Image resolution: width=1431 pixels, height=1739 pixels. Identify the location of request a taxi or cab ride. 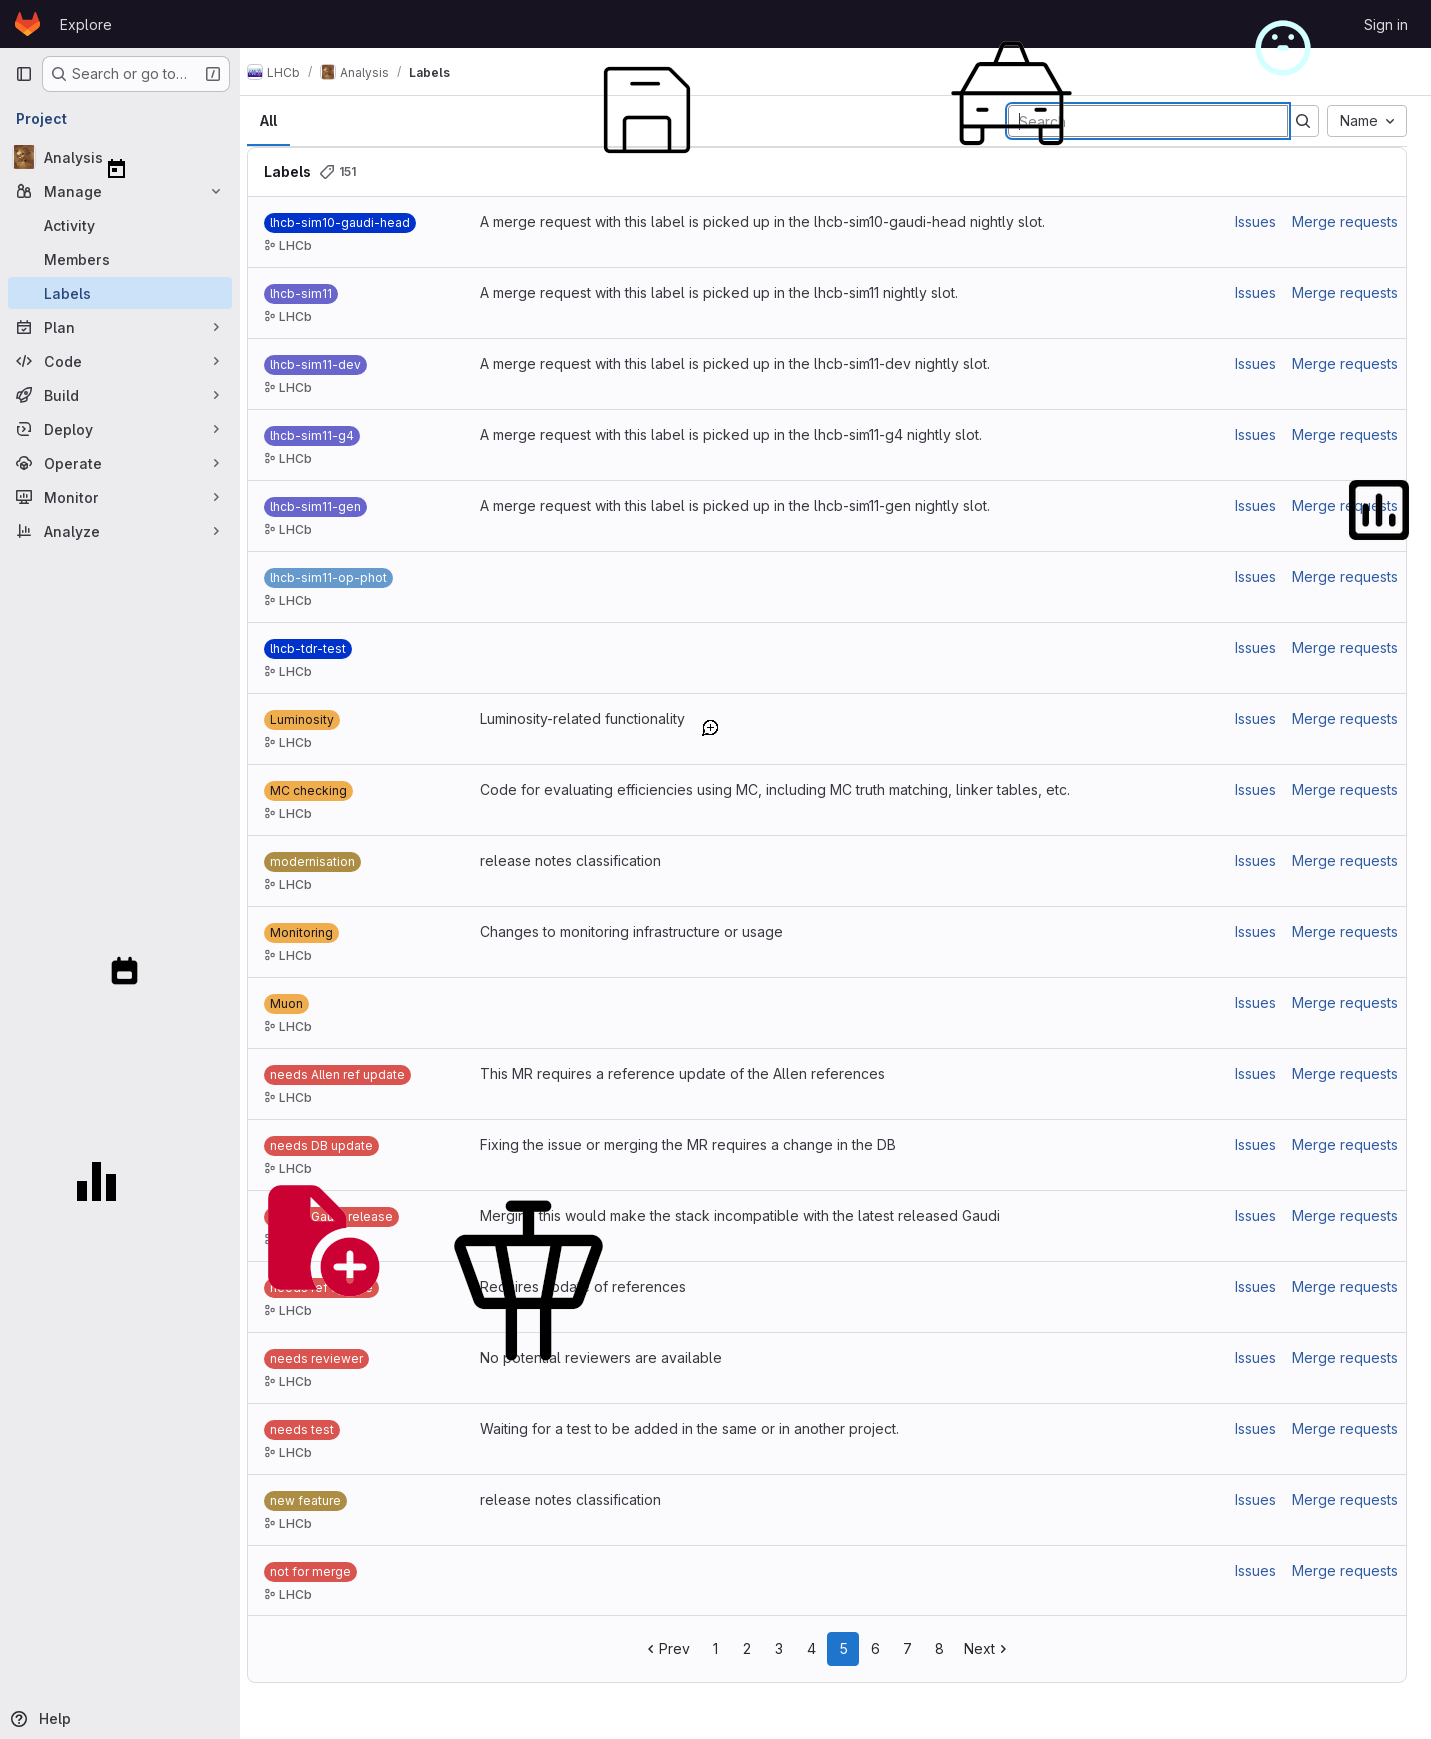
(1011, 101).